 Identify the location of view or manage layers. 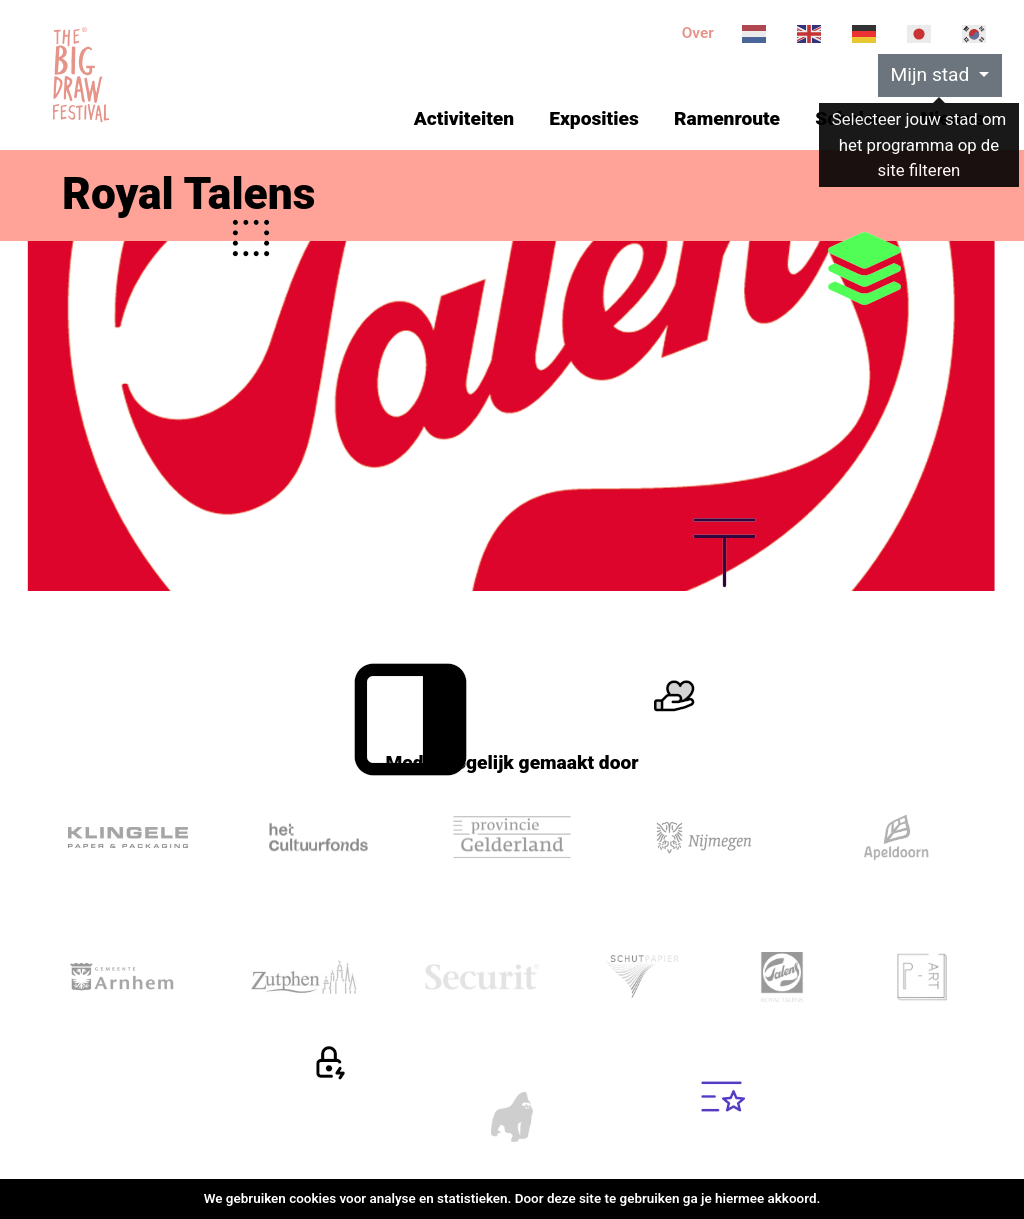
(864, 268).